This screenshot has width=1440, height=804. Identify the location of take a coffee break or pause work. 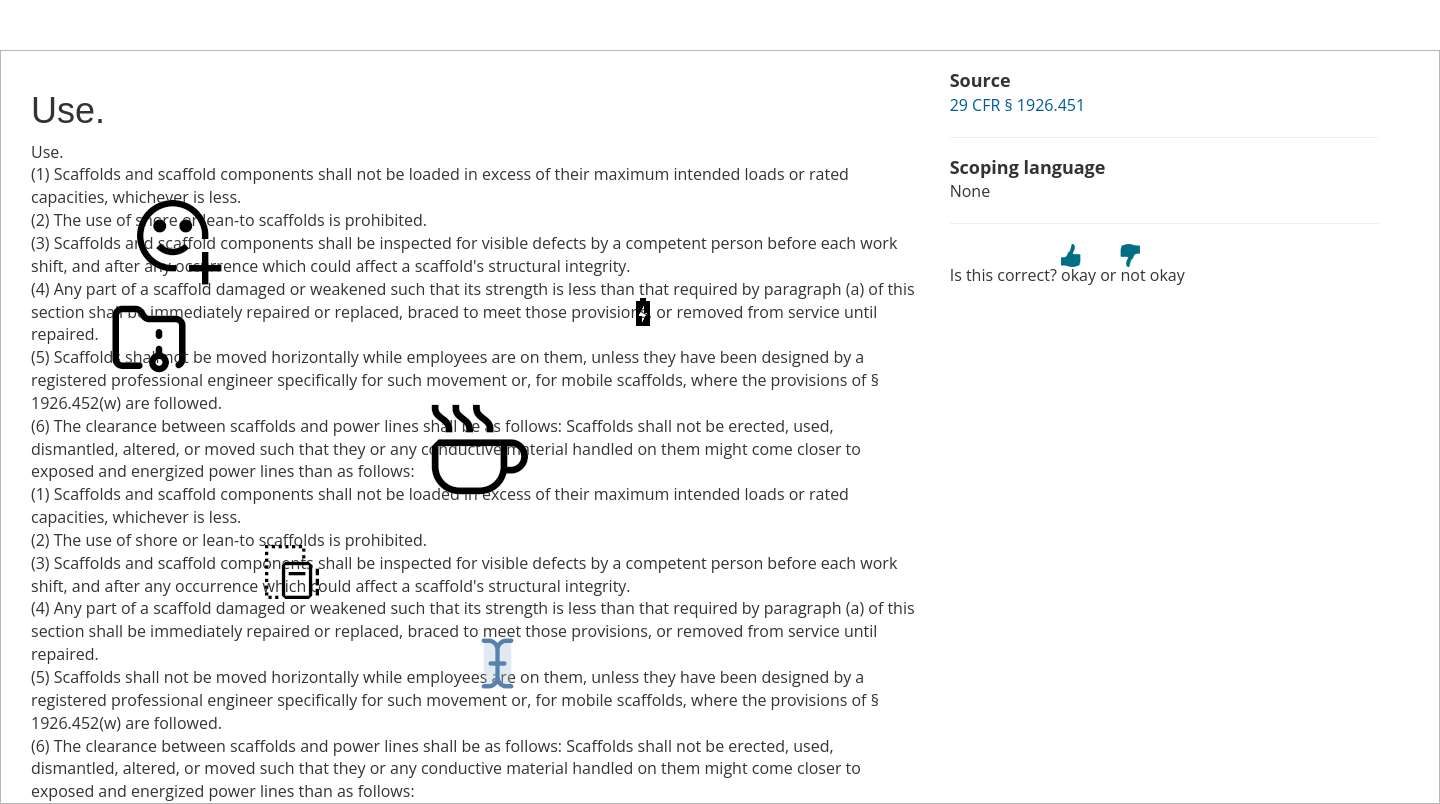
(473, 453).